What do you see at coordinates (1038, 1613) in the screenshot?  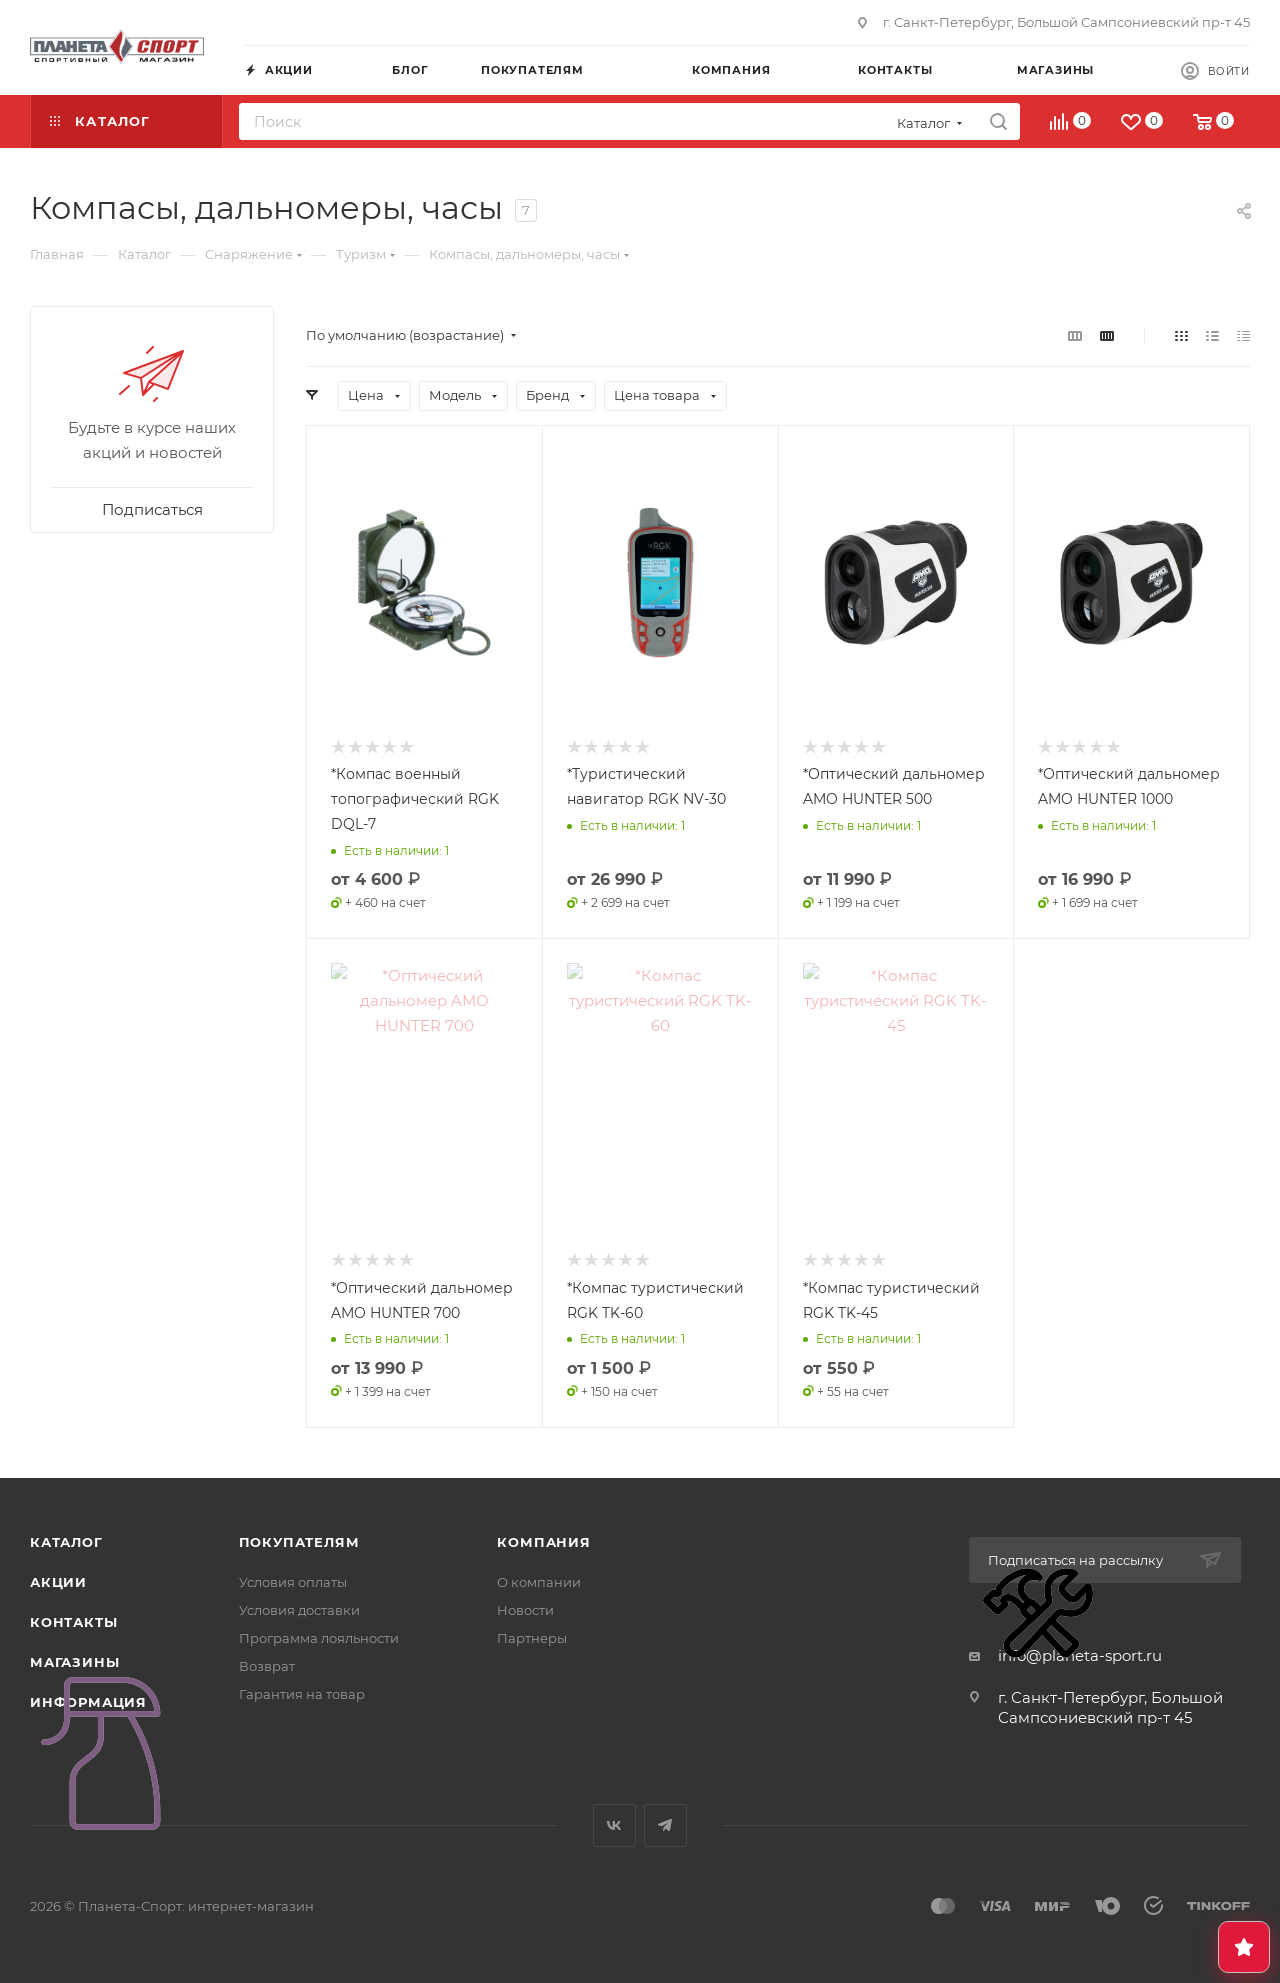 I see `access settings or configuration options` at bounding box center [1038, 1613].